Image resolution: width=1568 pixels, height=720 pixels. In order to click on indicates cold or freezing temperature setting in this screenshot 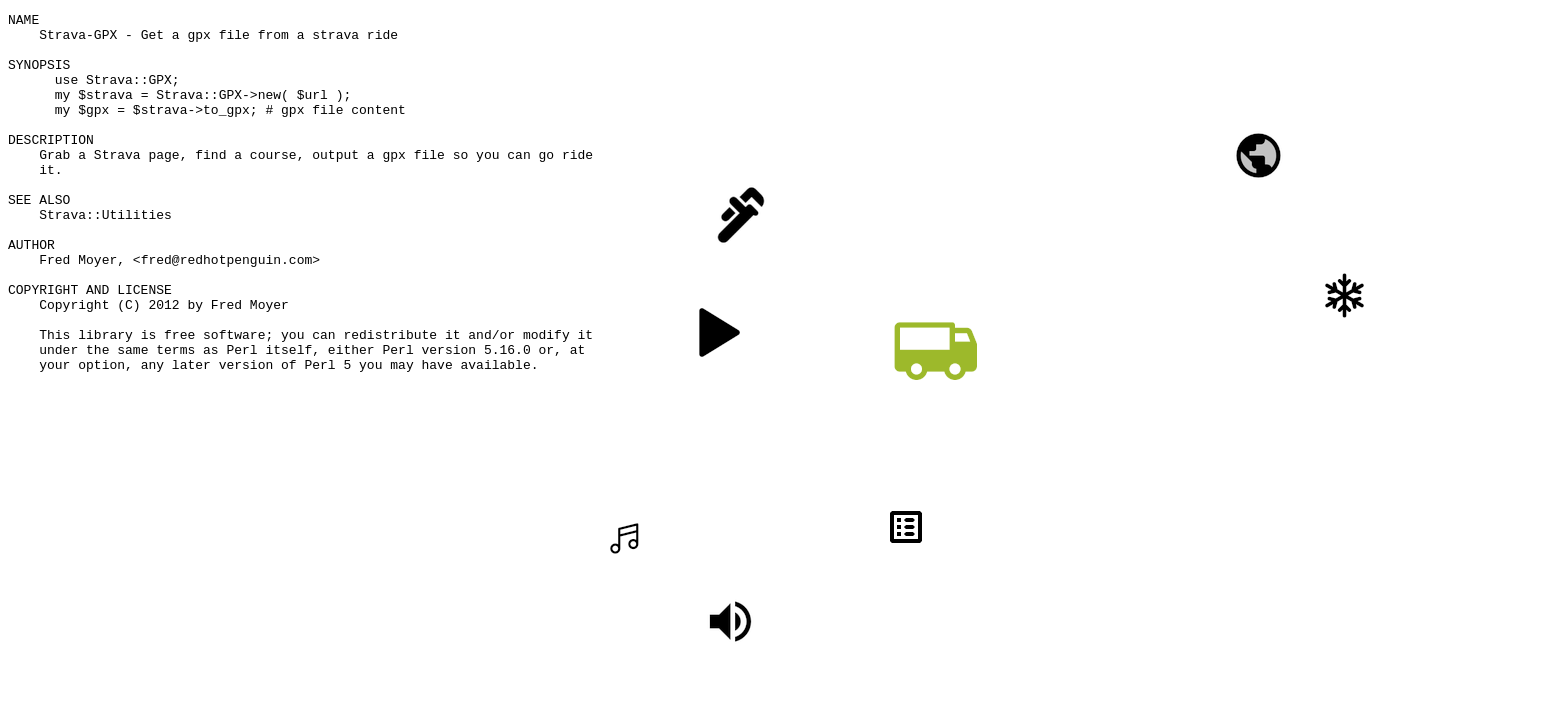, I will do `click(1344, 295)`.